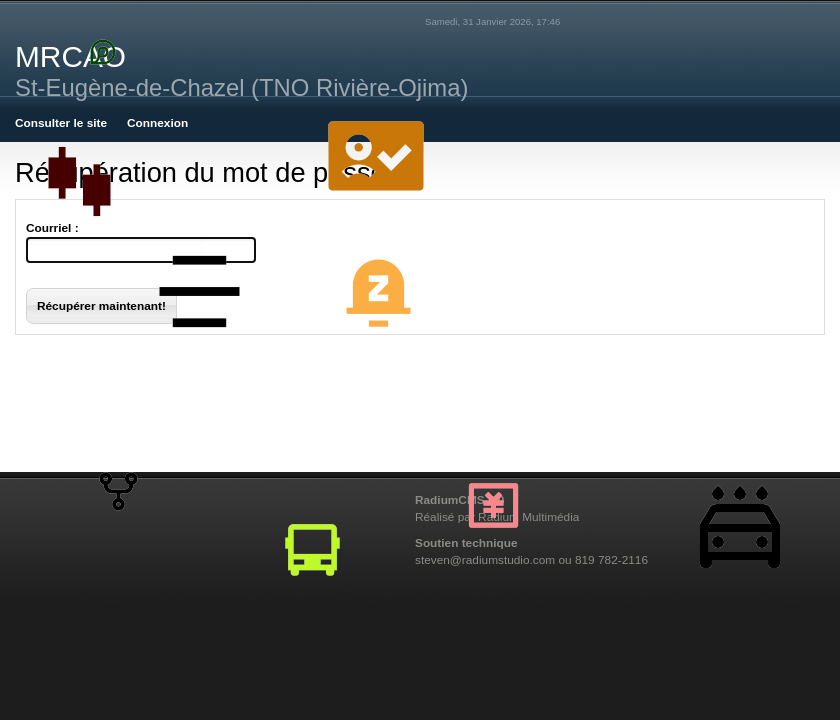 Image resolution: width=840 pixels, height=720 pixels. What do you see at coordinates (740, 524) in the screenshot?
I see `find nearby car wash locations` at bounding box center [740, 524].